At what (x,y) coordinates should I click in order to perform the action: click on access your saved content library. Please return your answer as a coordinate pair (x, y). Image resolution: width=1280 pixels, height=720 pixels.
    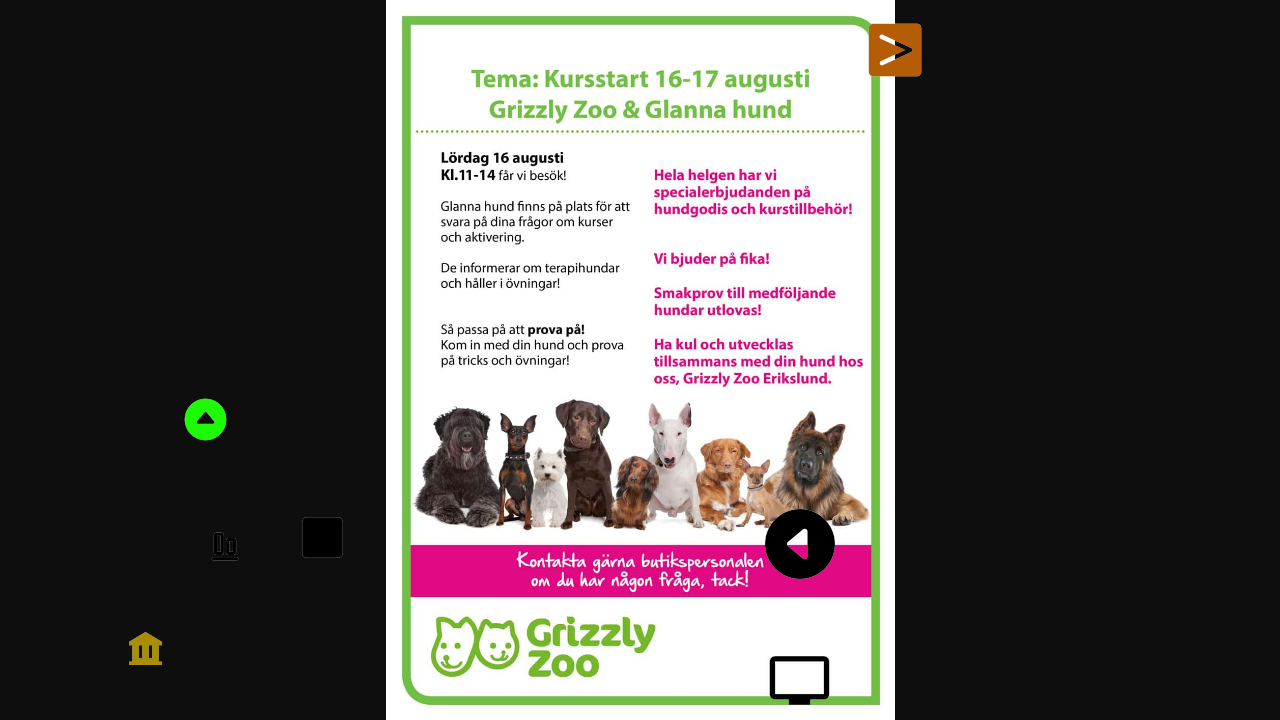
    Looking at the image, I should click on (145, 648).